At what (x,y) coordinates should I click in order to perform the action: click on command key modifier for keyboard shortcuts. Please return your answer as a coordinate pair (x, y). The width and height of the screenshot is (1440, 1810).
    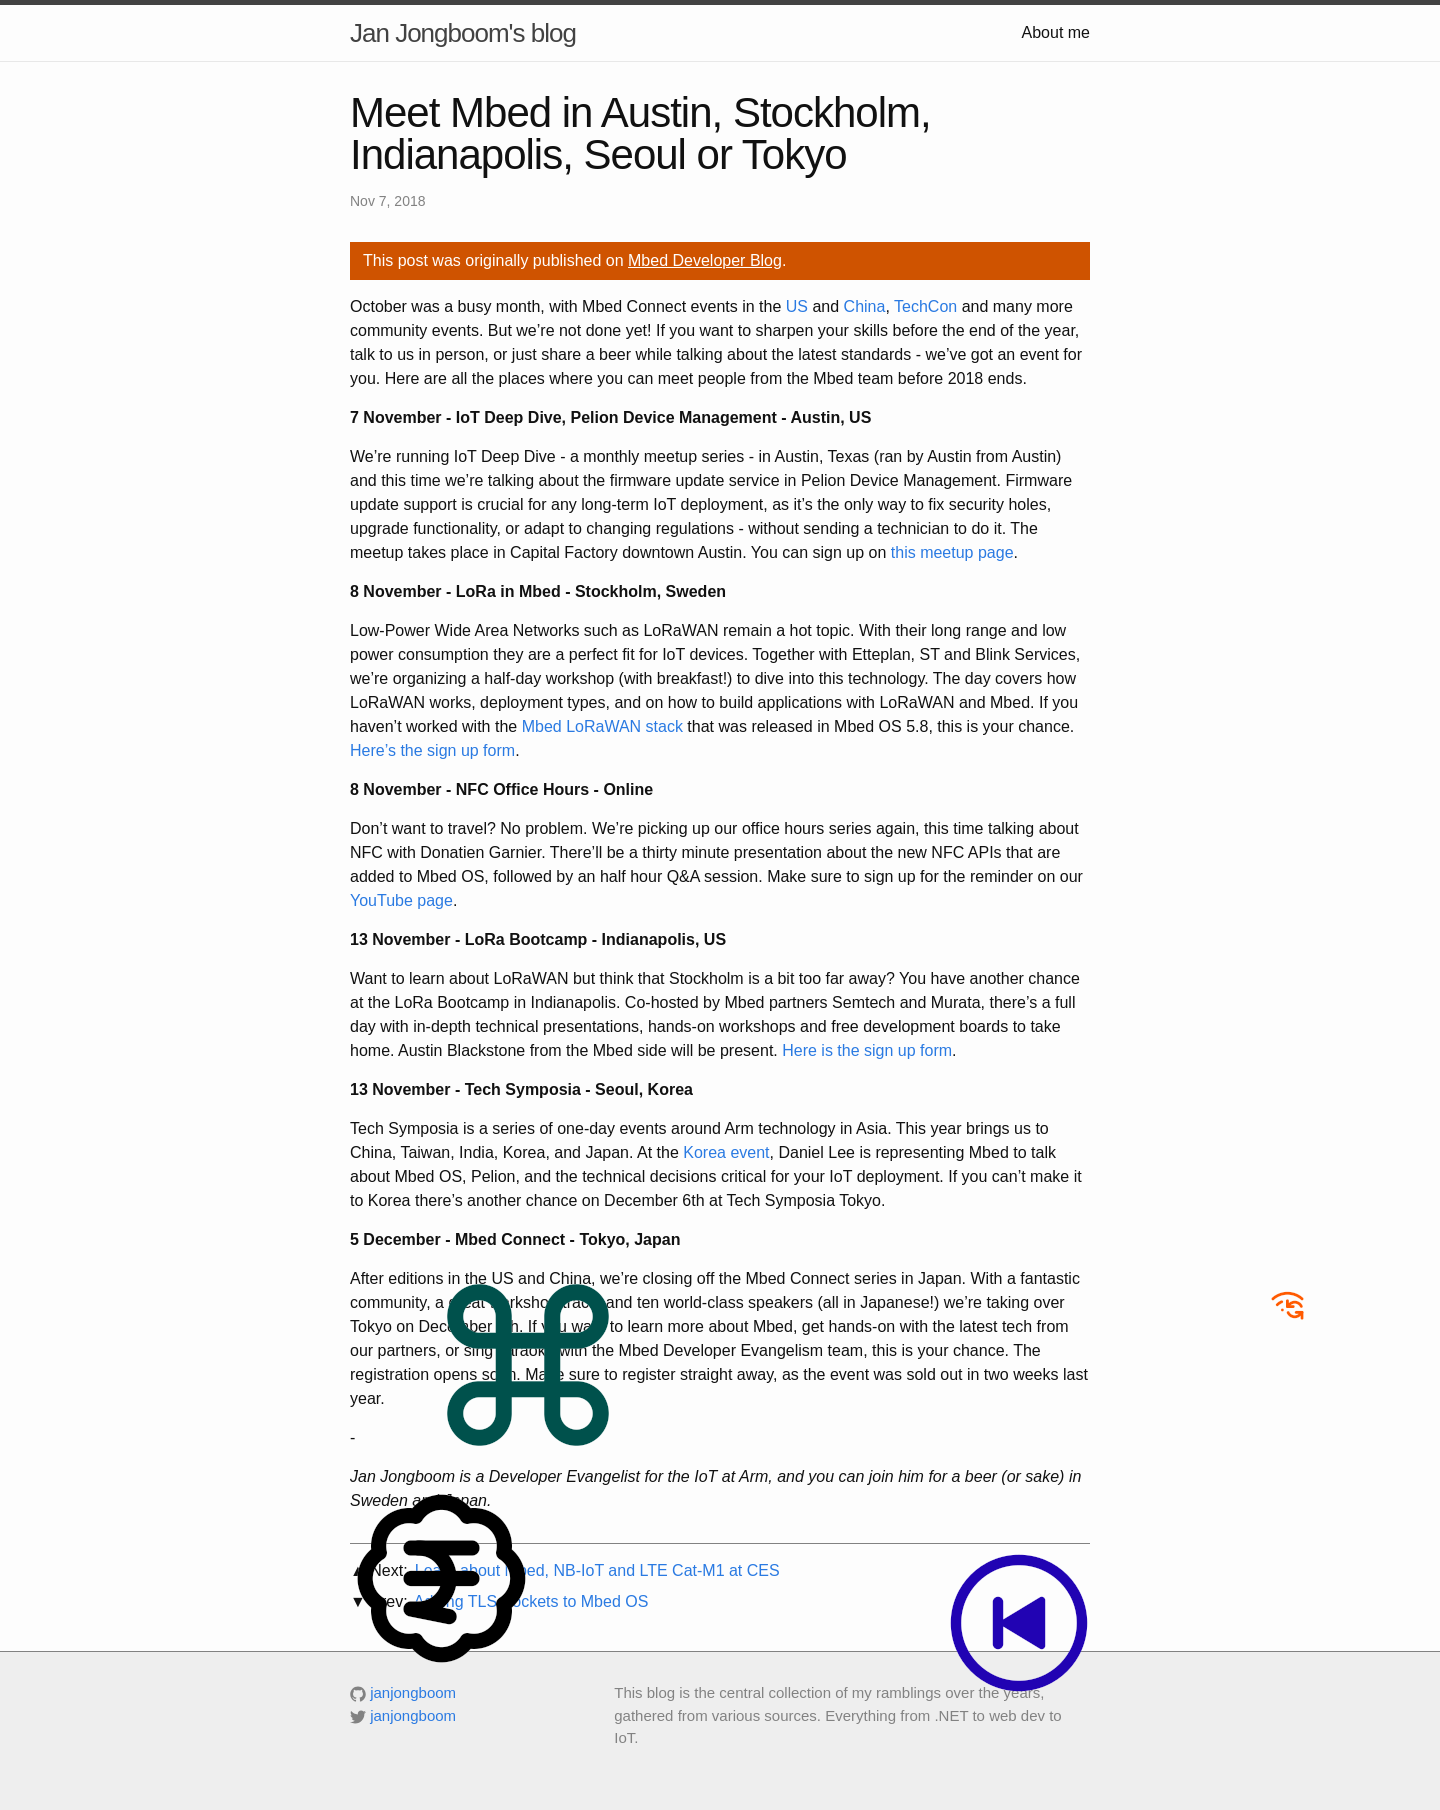
    Looking at the image, I should click on (528, 1365).